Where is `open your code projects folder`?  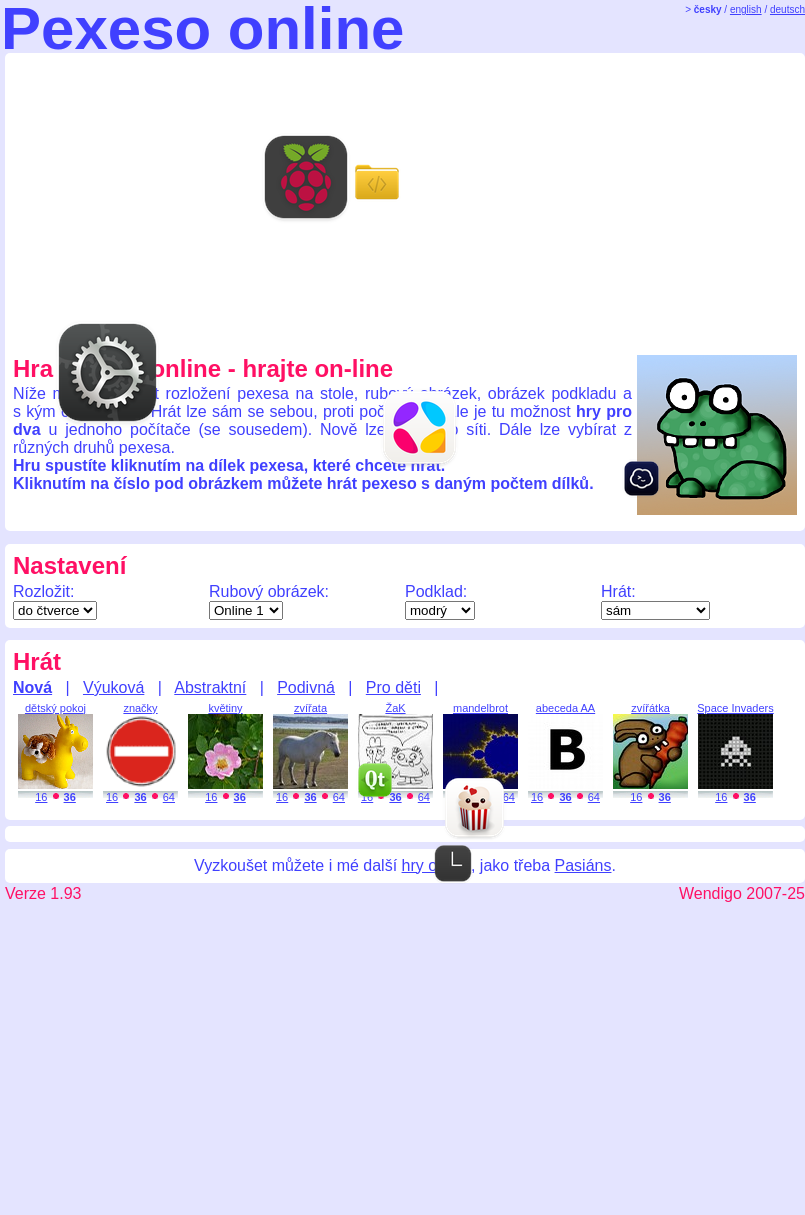
open your code projects folder is located at coordinates (377, 182).